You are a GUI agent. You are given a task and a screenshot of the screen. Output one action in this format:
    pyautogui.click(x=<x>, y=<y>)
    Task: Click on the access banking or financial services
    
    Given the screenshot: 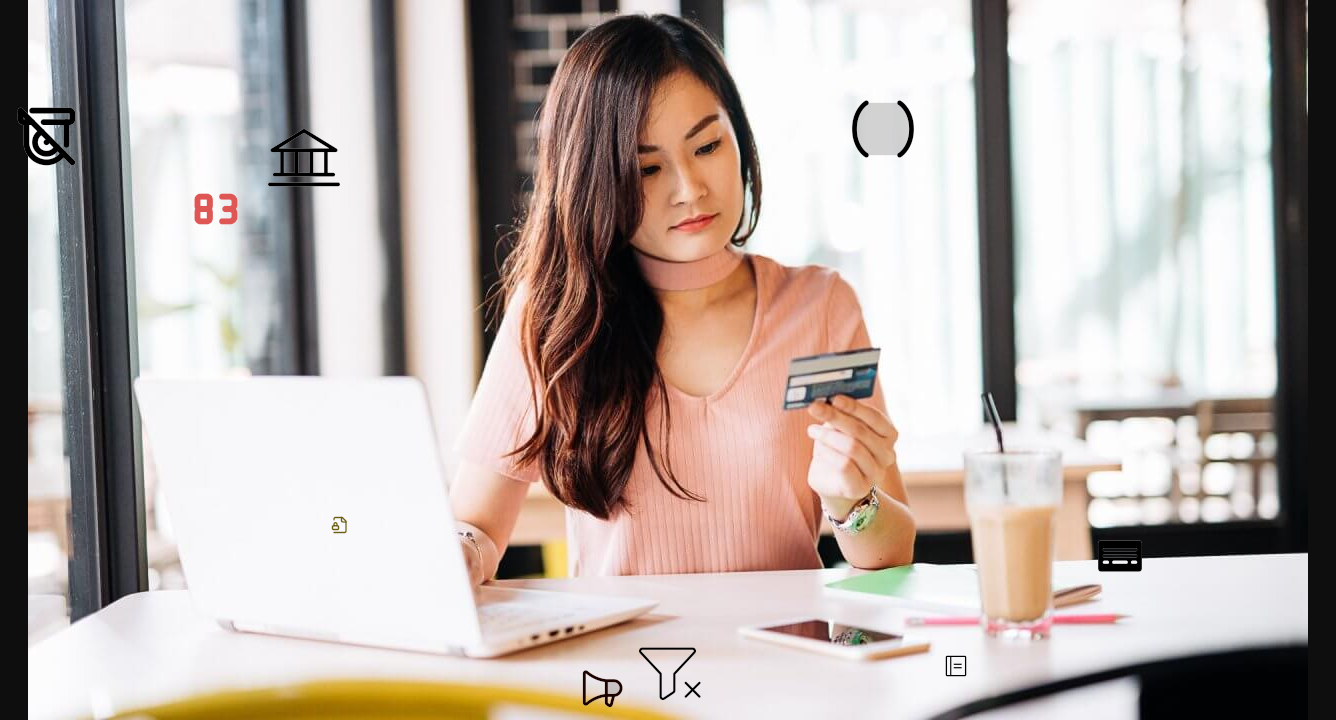 What is the action you would take?
    pyautogui.click(x=304, y=160)
    